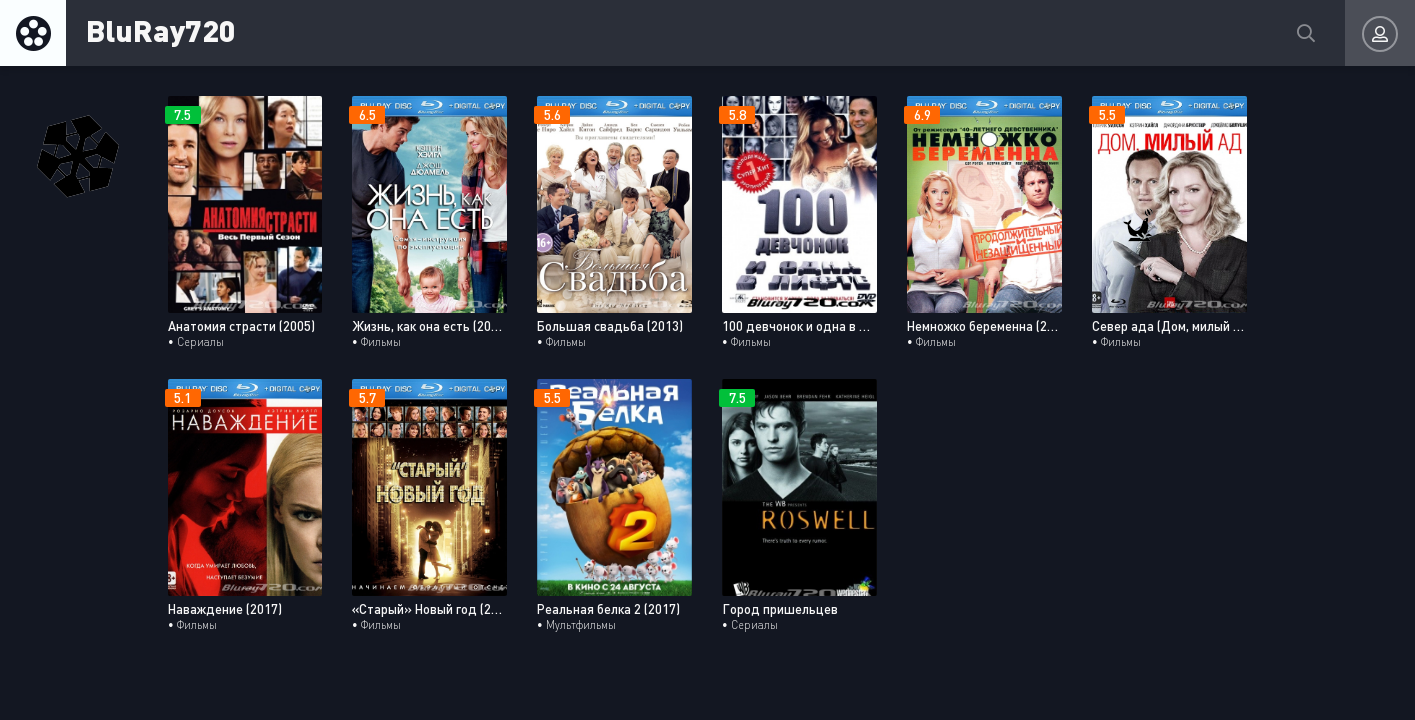 The height and width of the screenshot is (720, 1415). I want to click on activate cold or freeze mode, so click(78, 156).